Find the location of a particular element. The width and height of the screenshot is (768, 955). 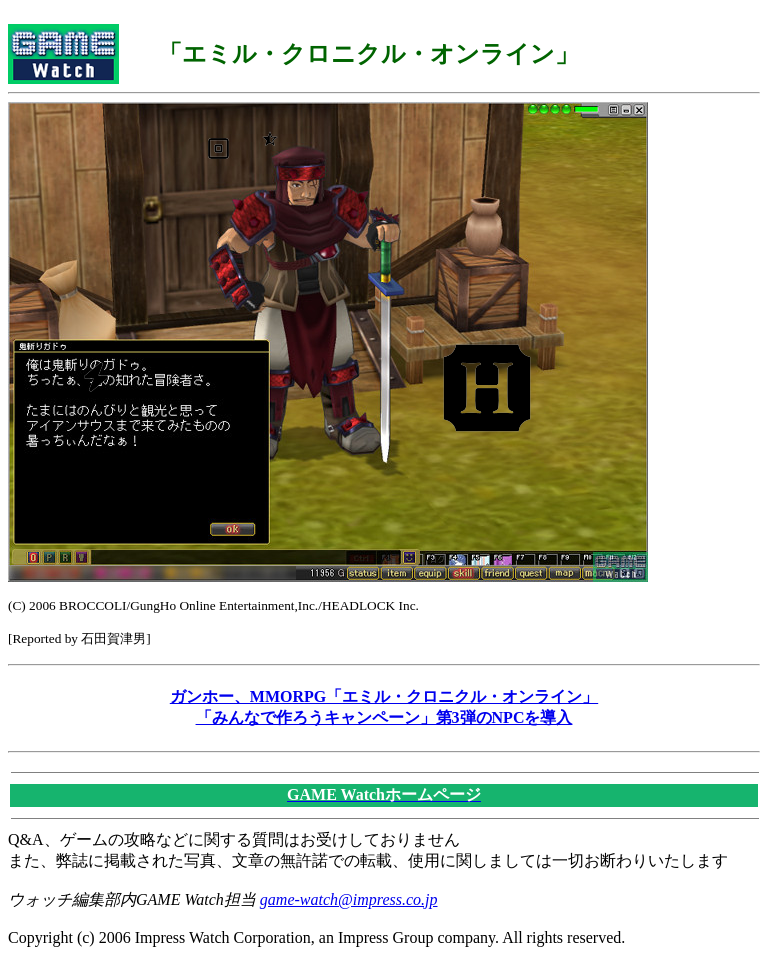

indicates a partial or half-star rating is located at coordinates (270, 139).